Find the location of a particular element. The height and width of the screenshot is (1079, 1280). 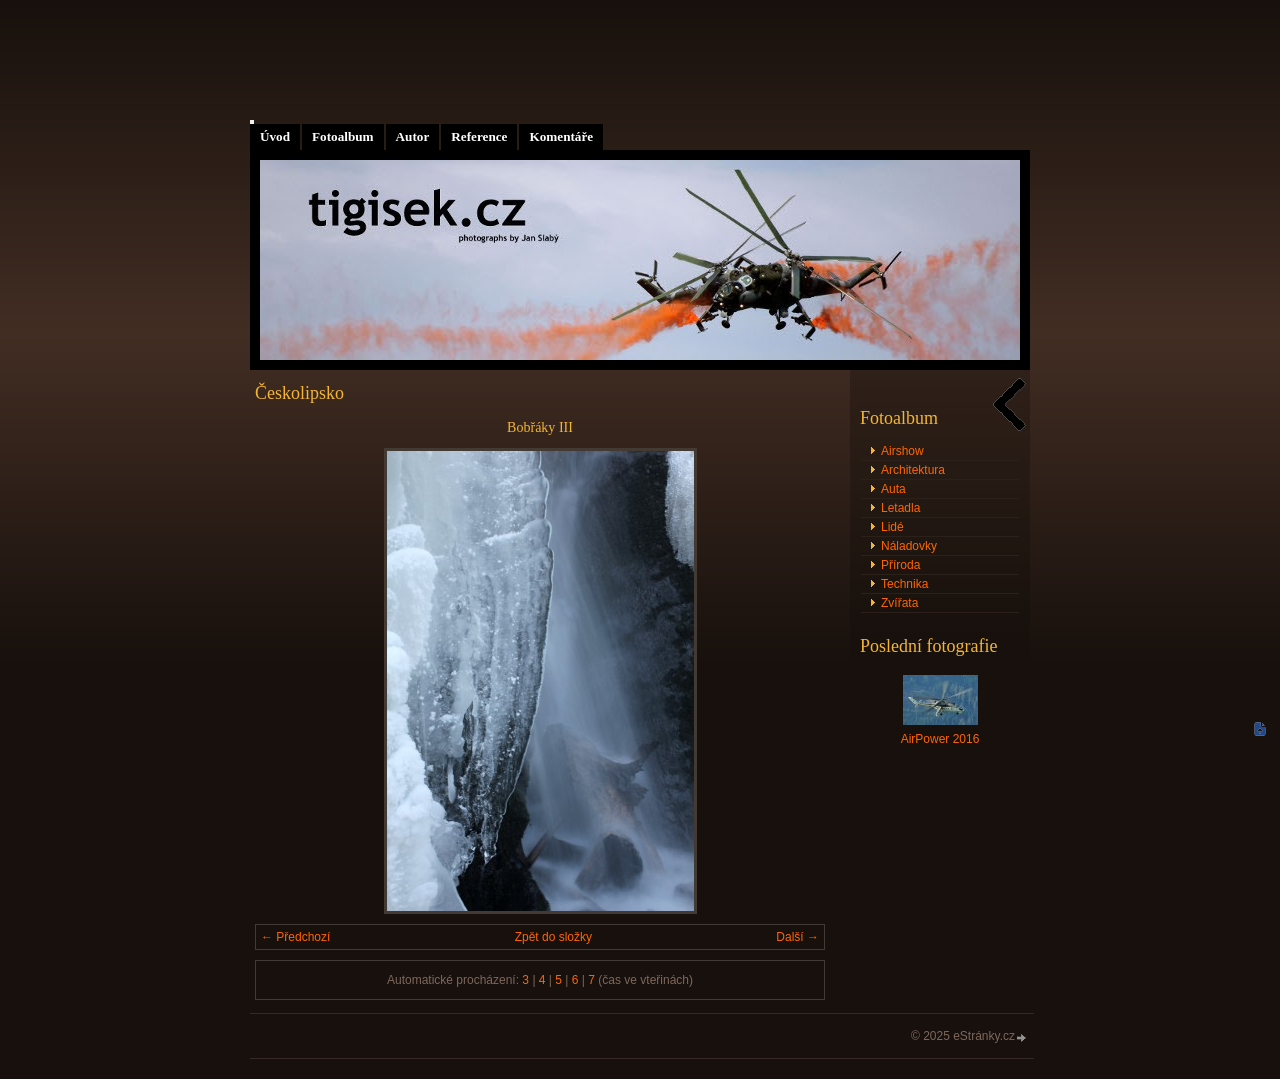

upload a file is located at coordinates (1260, 729).